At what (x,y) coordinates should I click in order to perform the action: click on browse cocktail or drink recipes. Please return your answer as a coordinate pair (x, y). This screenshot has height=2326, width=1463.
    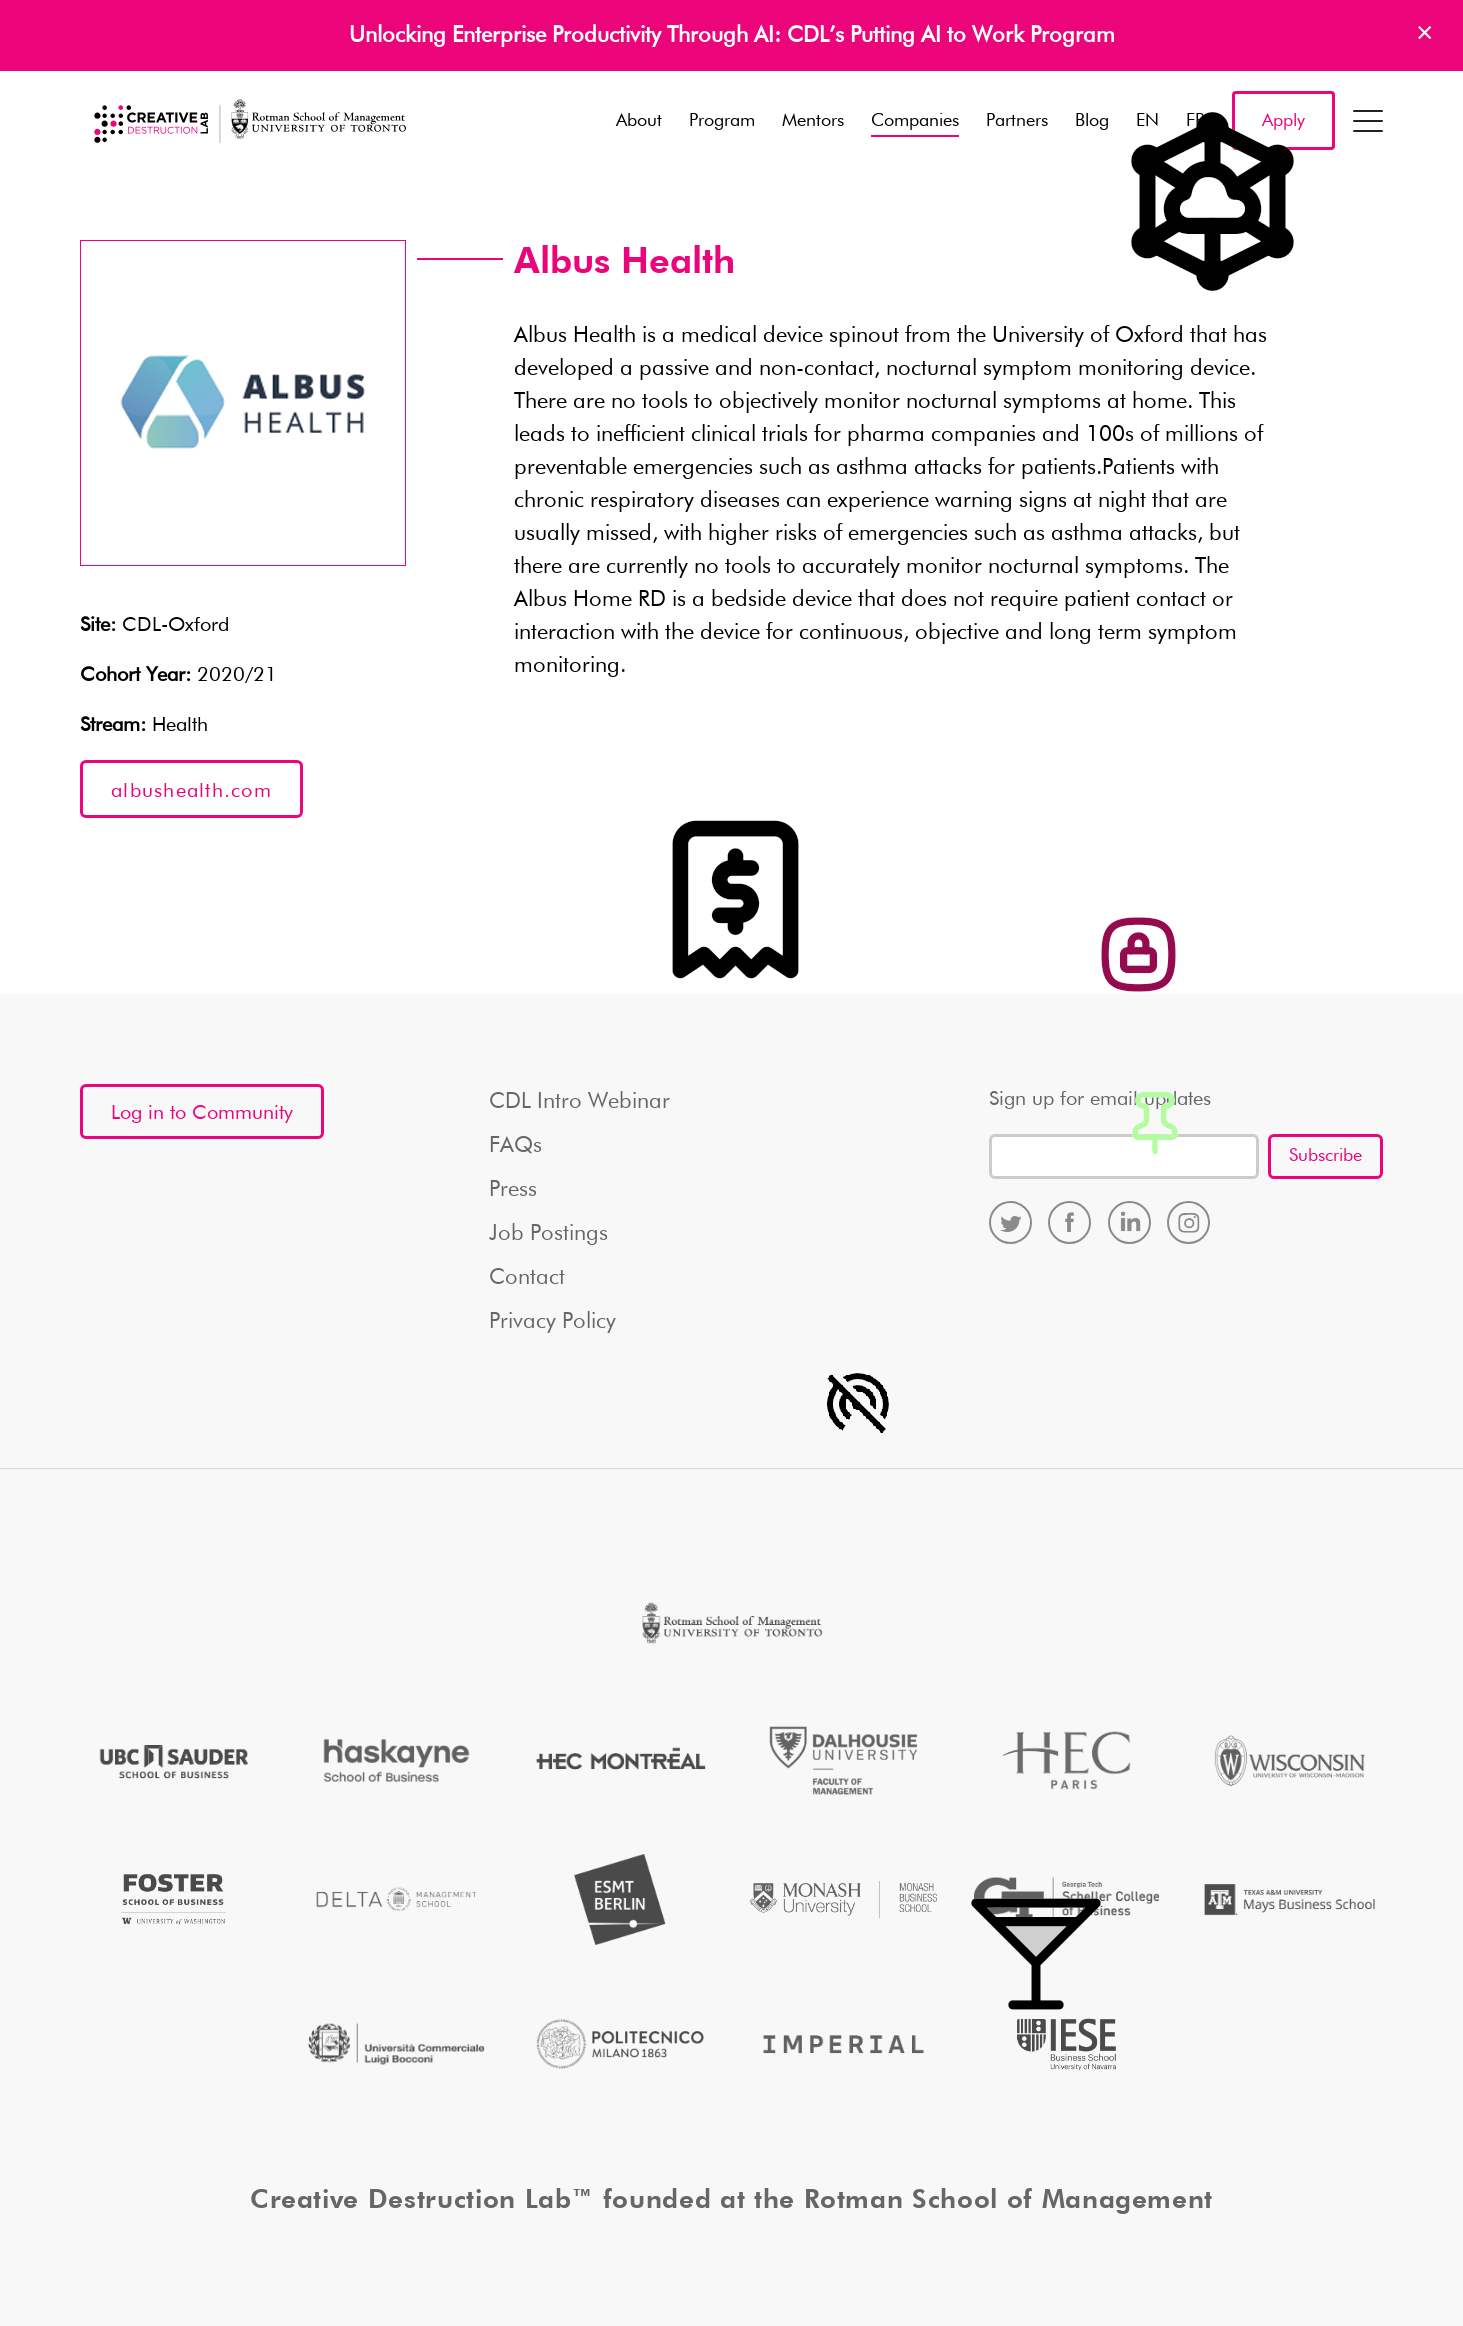
    Looking at the image, I should click on (1036, 1954).